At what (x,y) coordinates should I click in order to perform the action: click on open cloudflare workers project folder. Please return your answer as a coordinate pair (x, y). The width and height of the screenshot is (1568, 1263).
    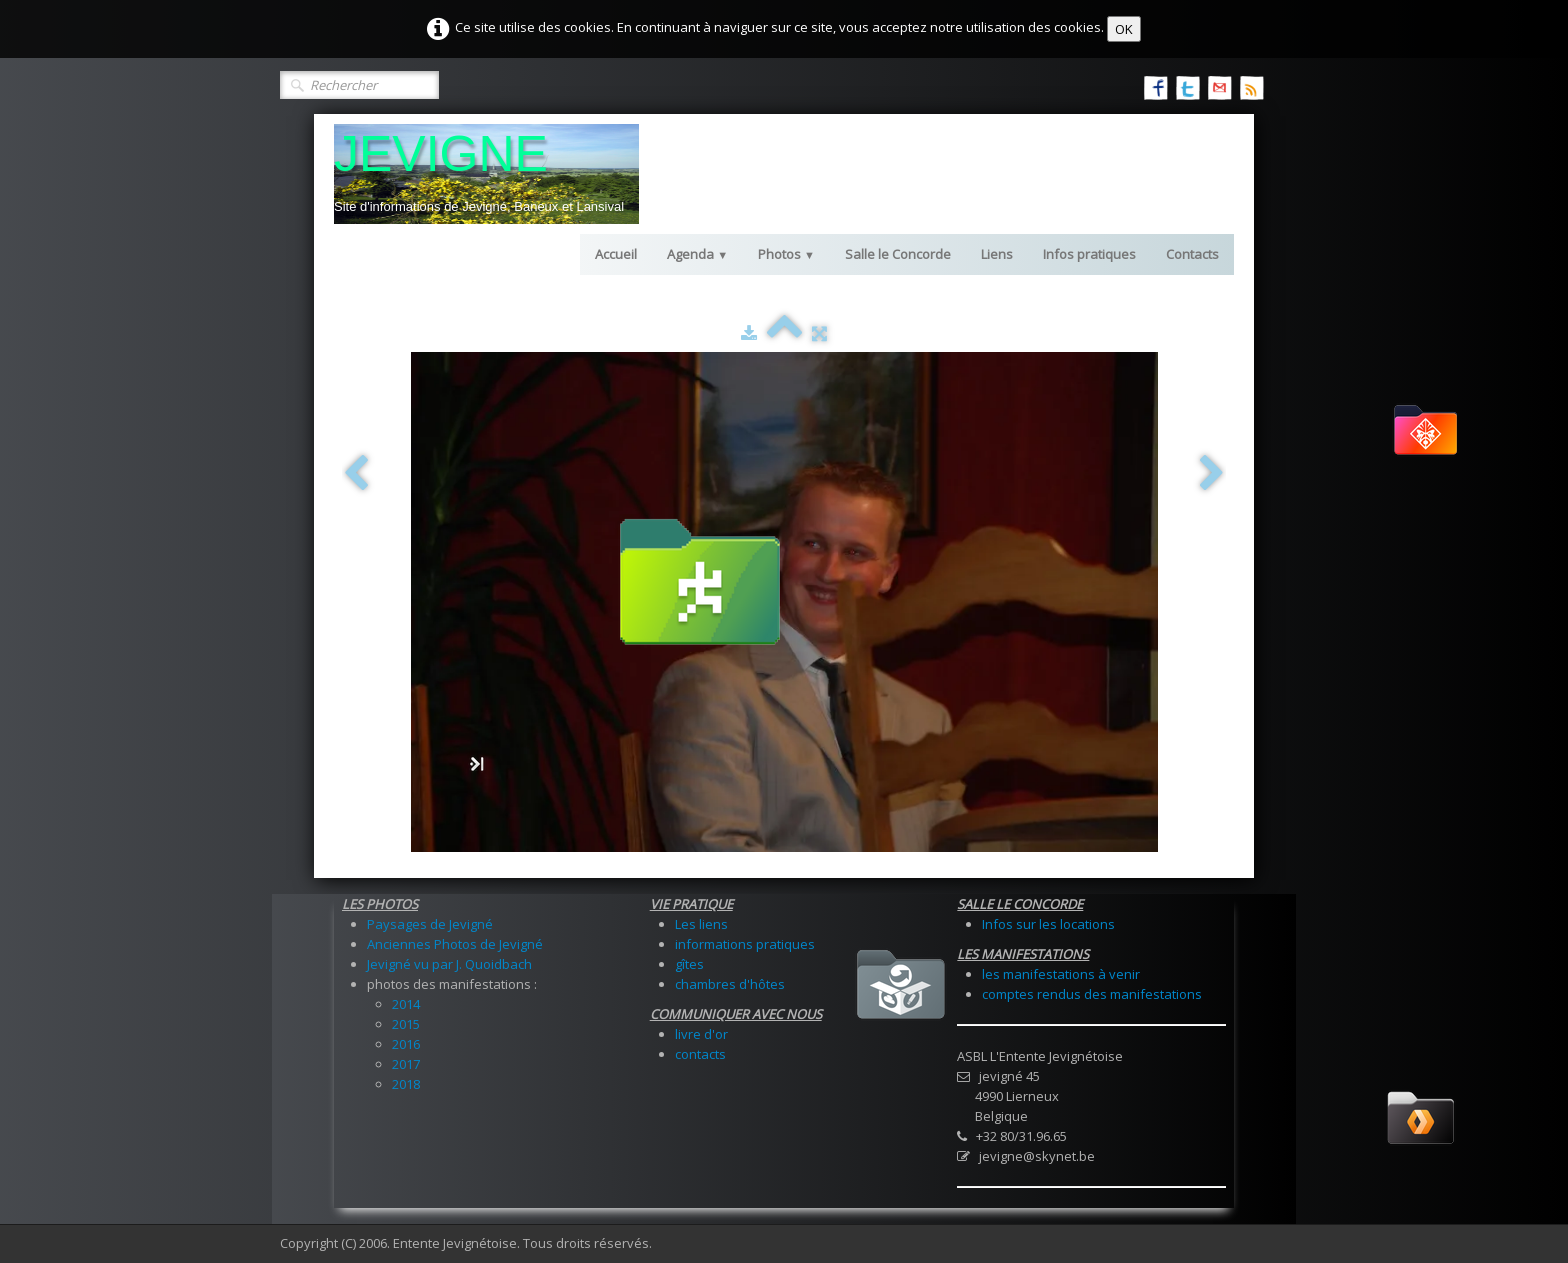
    Looking at the image, I should click on (1420, 1119).